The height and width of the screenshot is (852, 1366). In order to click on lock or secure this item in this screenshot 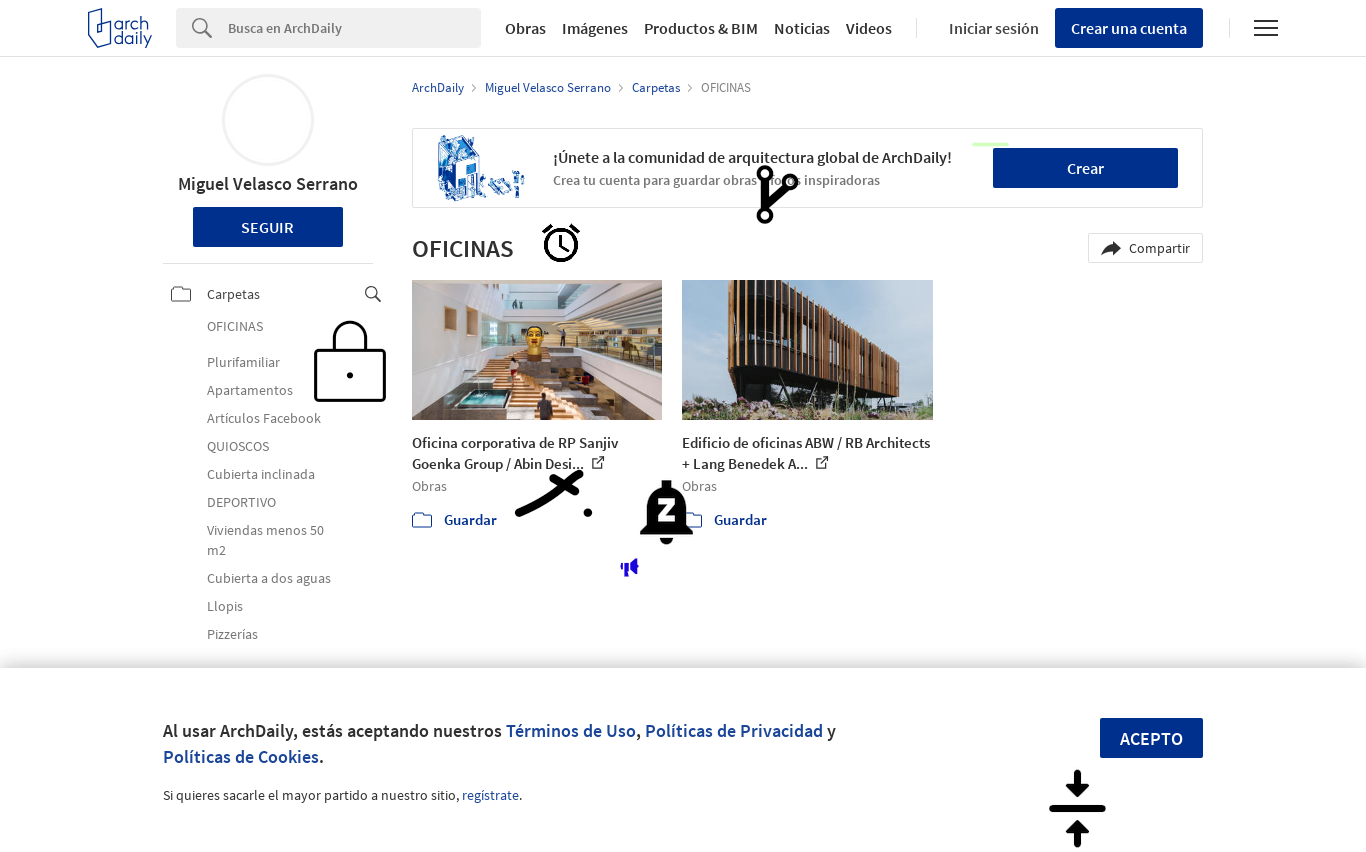, I will do `click(350, 366)`.